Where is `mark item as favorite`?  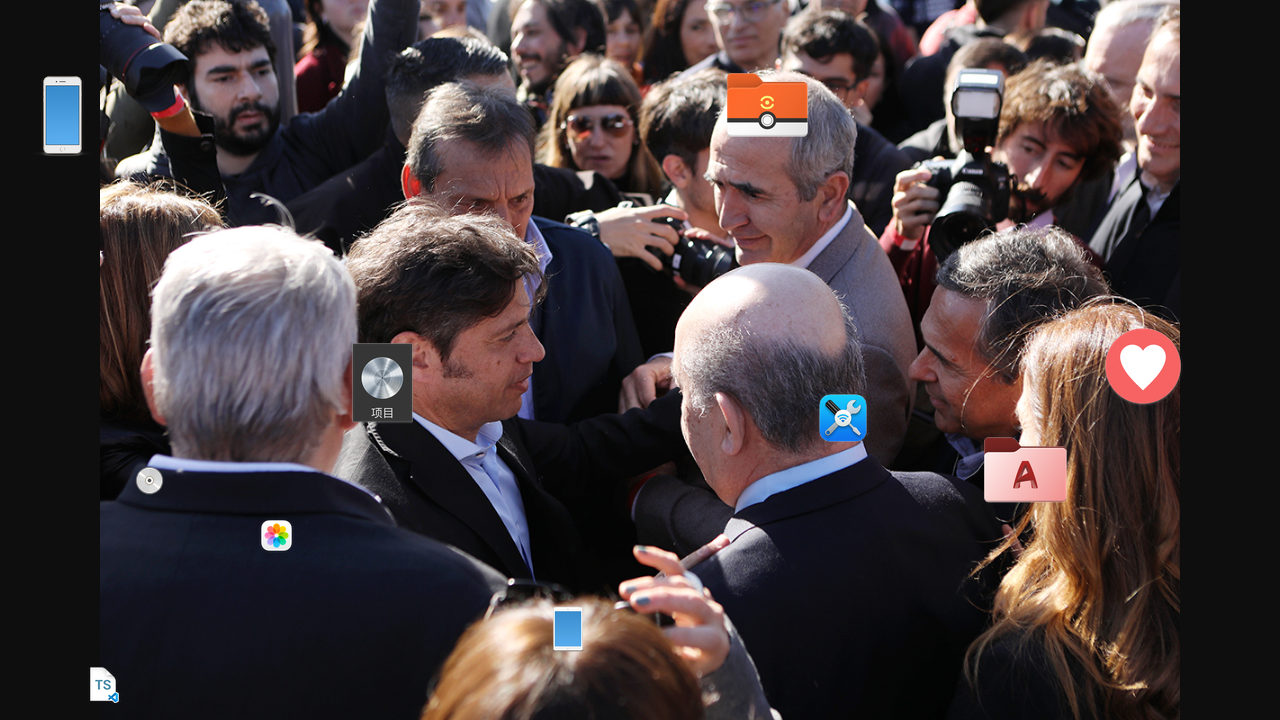
mark item as favorite is located at coordinates (1143, 366).